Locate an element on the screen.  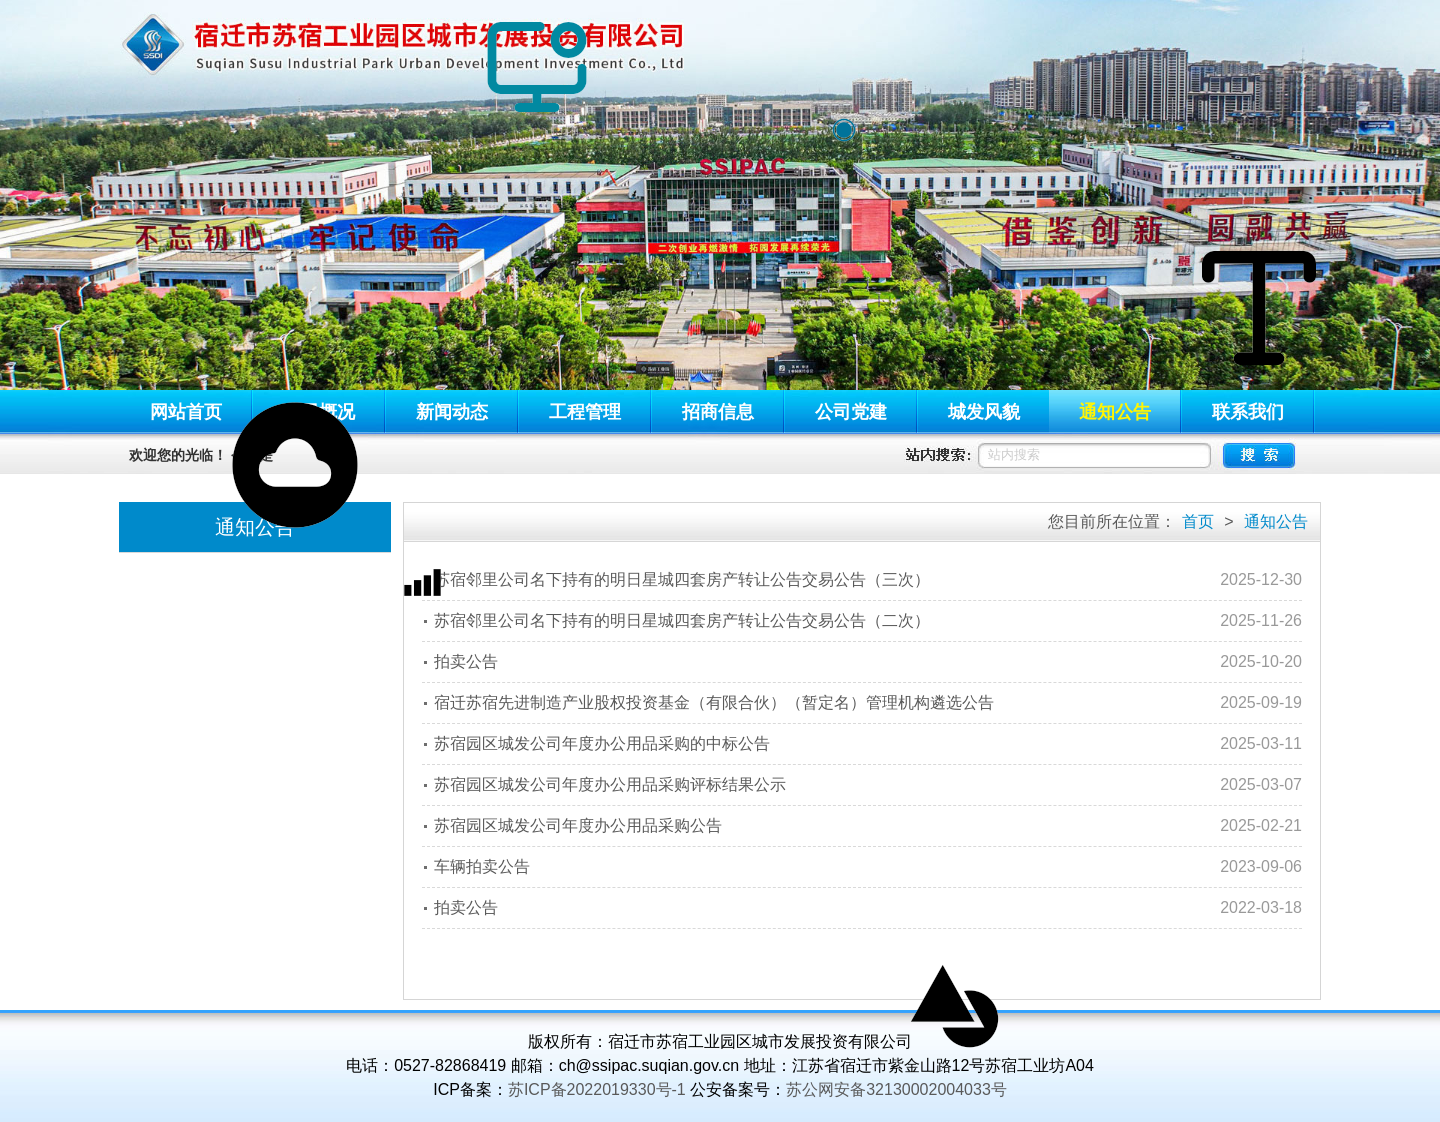
indicates cellular network signal strength is located at coordinates (422, 582).